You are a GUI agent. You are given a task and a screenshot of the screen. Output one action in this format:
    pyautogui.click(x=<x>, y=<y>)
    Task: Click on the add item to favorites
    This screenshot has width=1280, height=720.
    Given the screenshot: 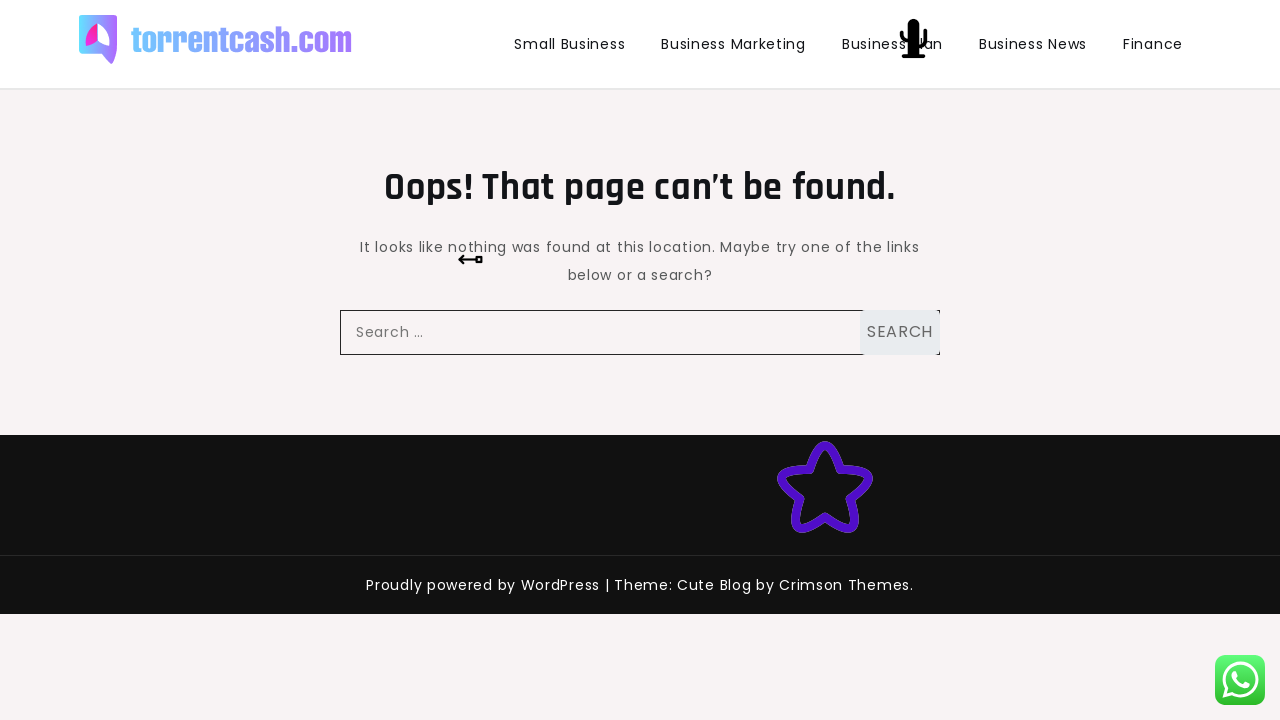 What is the action you would take?
    pyautogui.click(x=825, y=489)
    